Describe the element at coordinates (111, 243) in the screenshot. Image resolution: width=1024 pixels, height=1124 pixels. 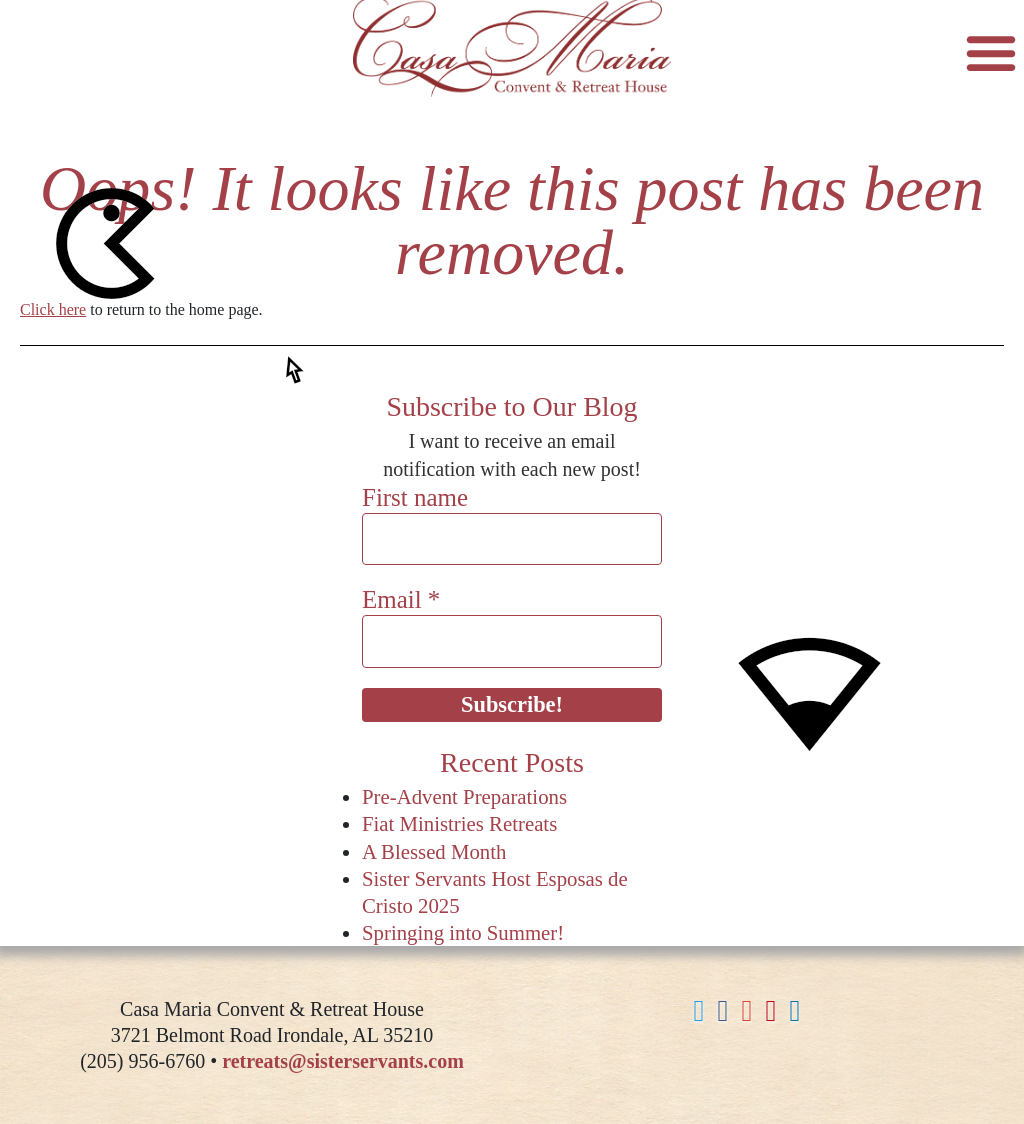
I see `open games or gaming section` at that location.